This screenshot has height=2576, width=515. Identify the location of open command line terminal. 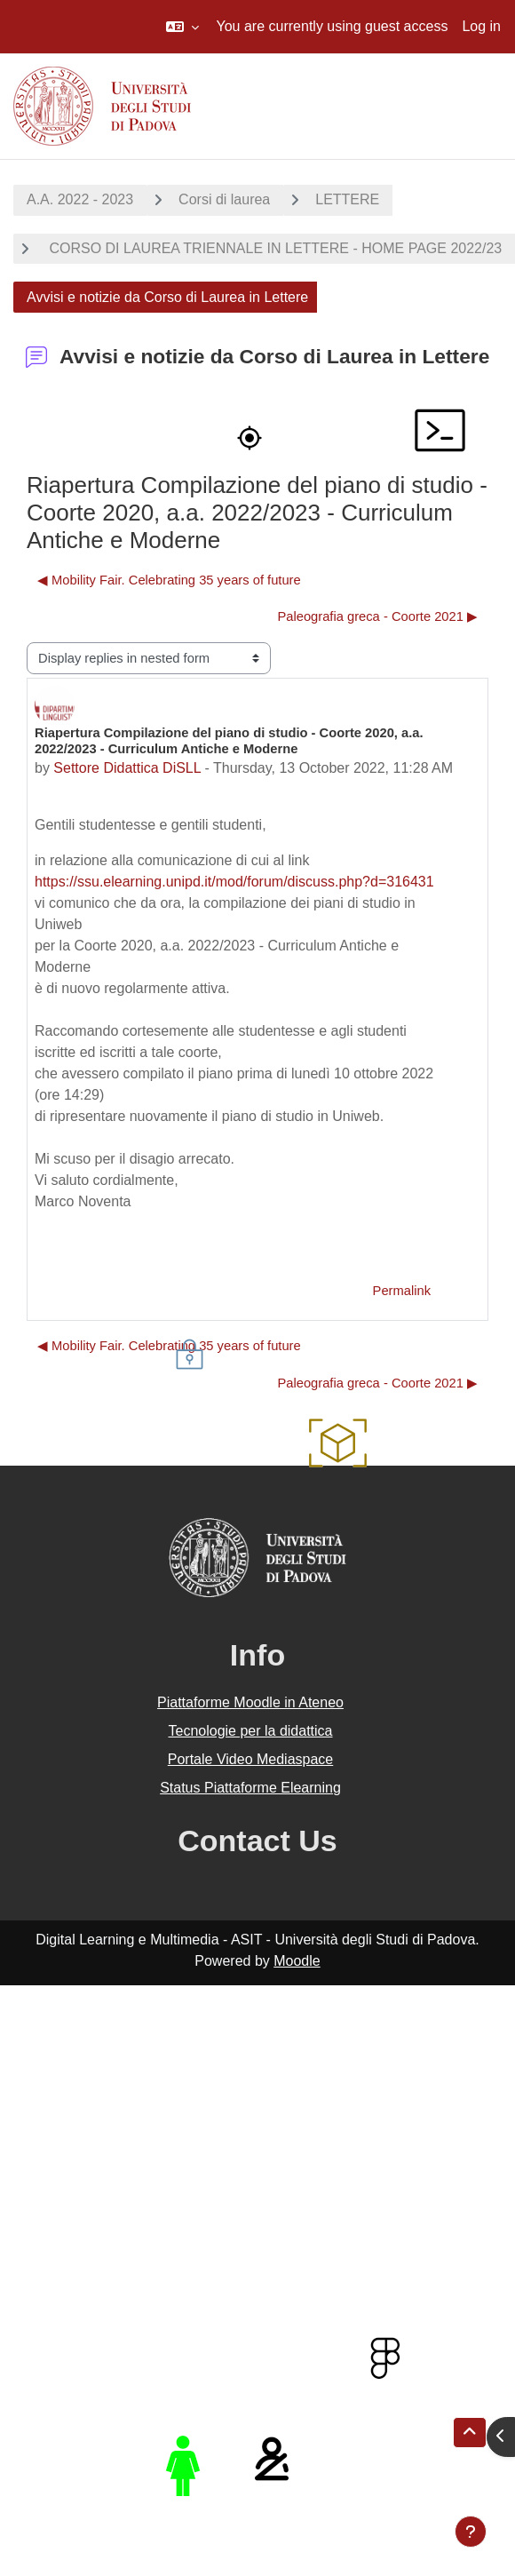
(440, 430).